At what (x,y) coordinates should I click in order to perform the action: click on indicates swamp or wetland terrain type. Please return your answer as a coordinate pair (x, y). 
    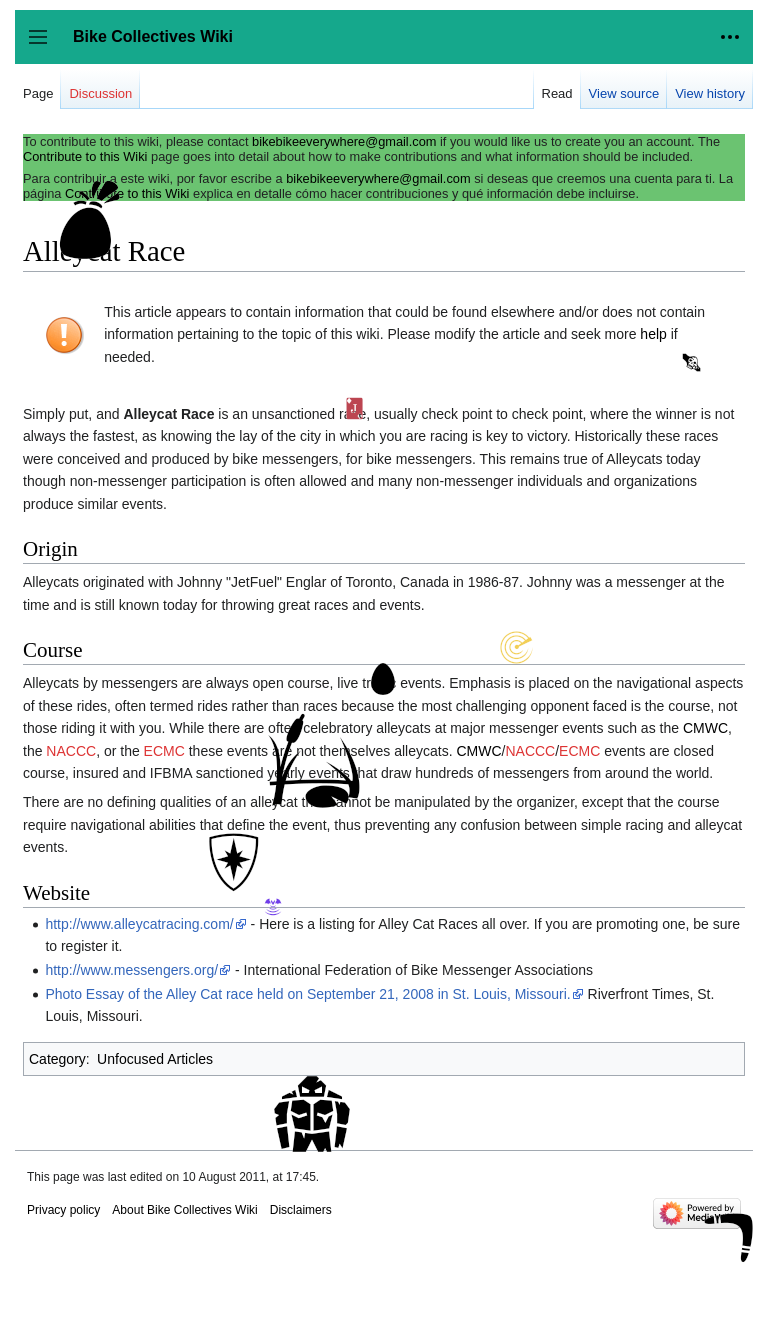
    Looking at the image, I should click on (314, 760).